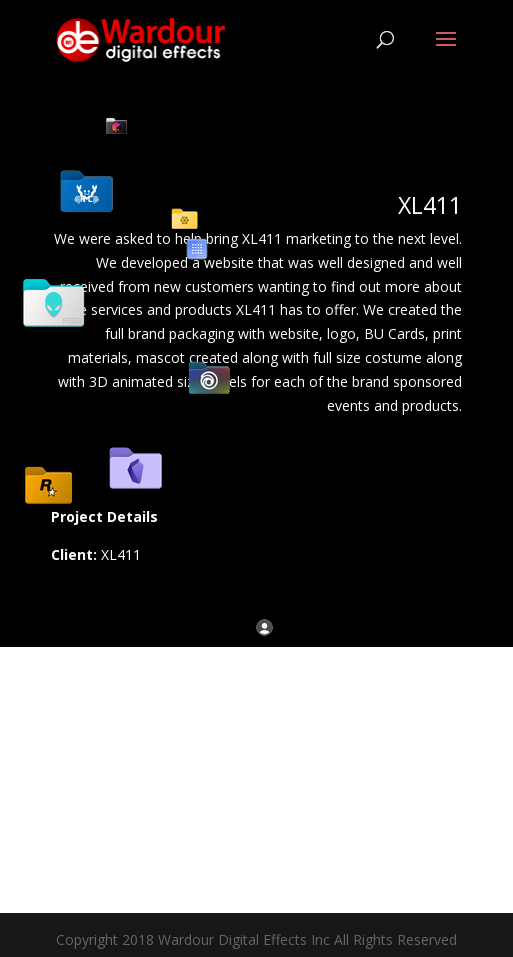  What do you see at coordinates (197, 249) in the screenshot?
I see `open the app drawer or launcher` at bounding box center [197, 249].